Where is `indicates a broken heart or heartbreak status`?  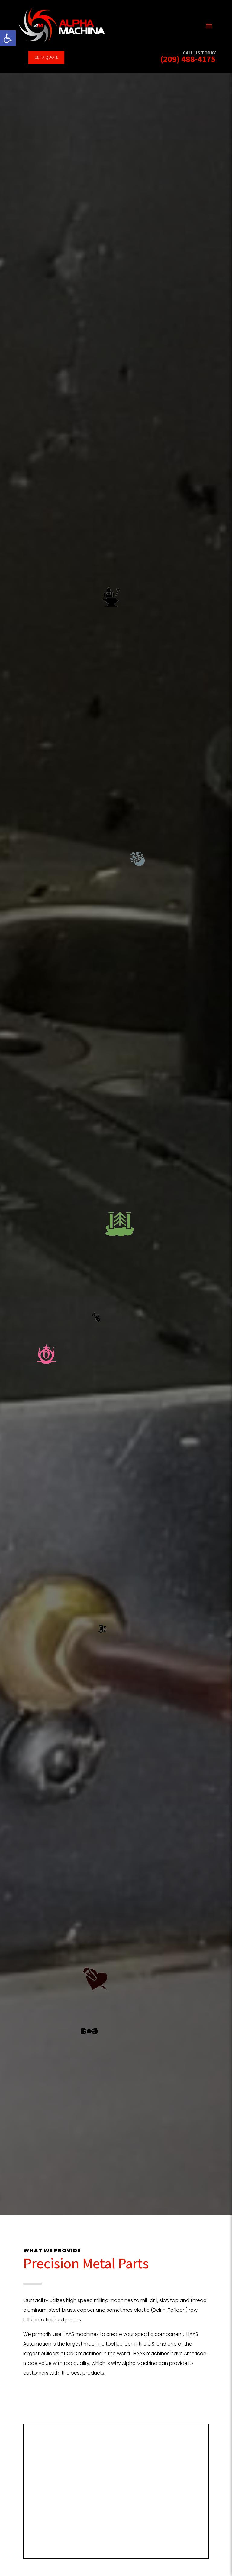 indicates a broken heart or heartbreak status is located at coordinates (95, 1979).